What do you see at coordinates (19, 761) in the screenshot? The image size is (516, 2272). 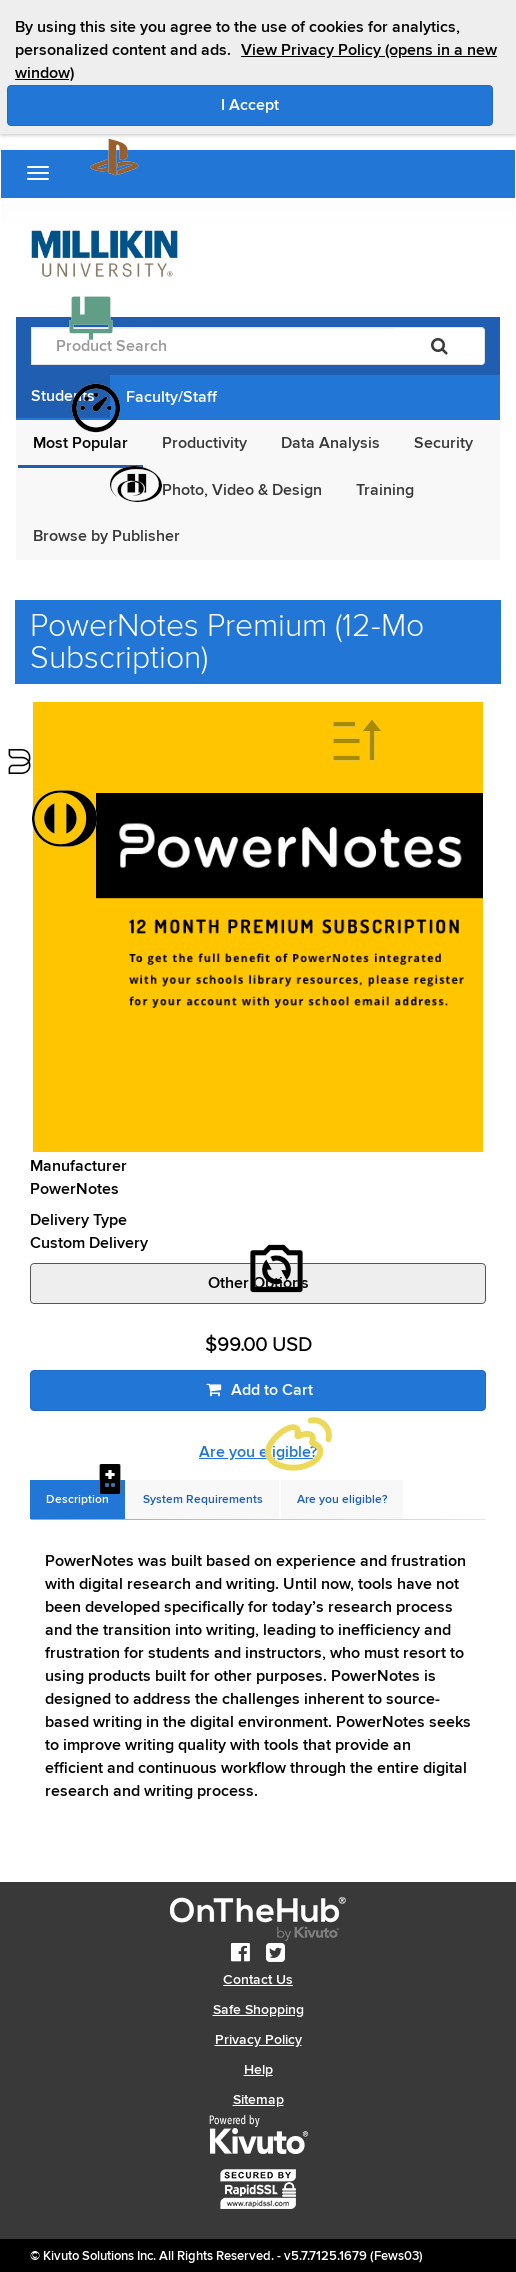 I see `bluesound brand logo` at bounding box center [19, 761].